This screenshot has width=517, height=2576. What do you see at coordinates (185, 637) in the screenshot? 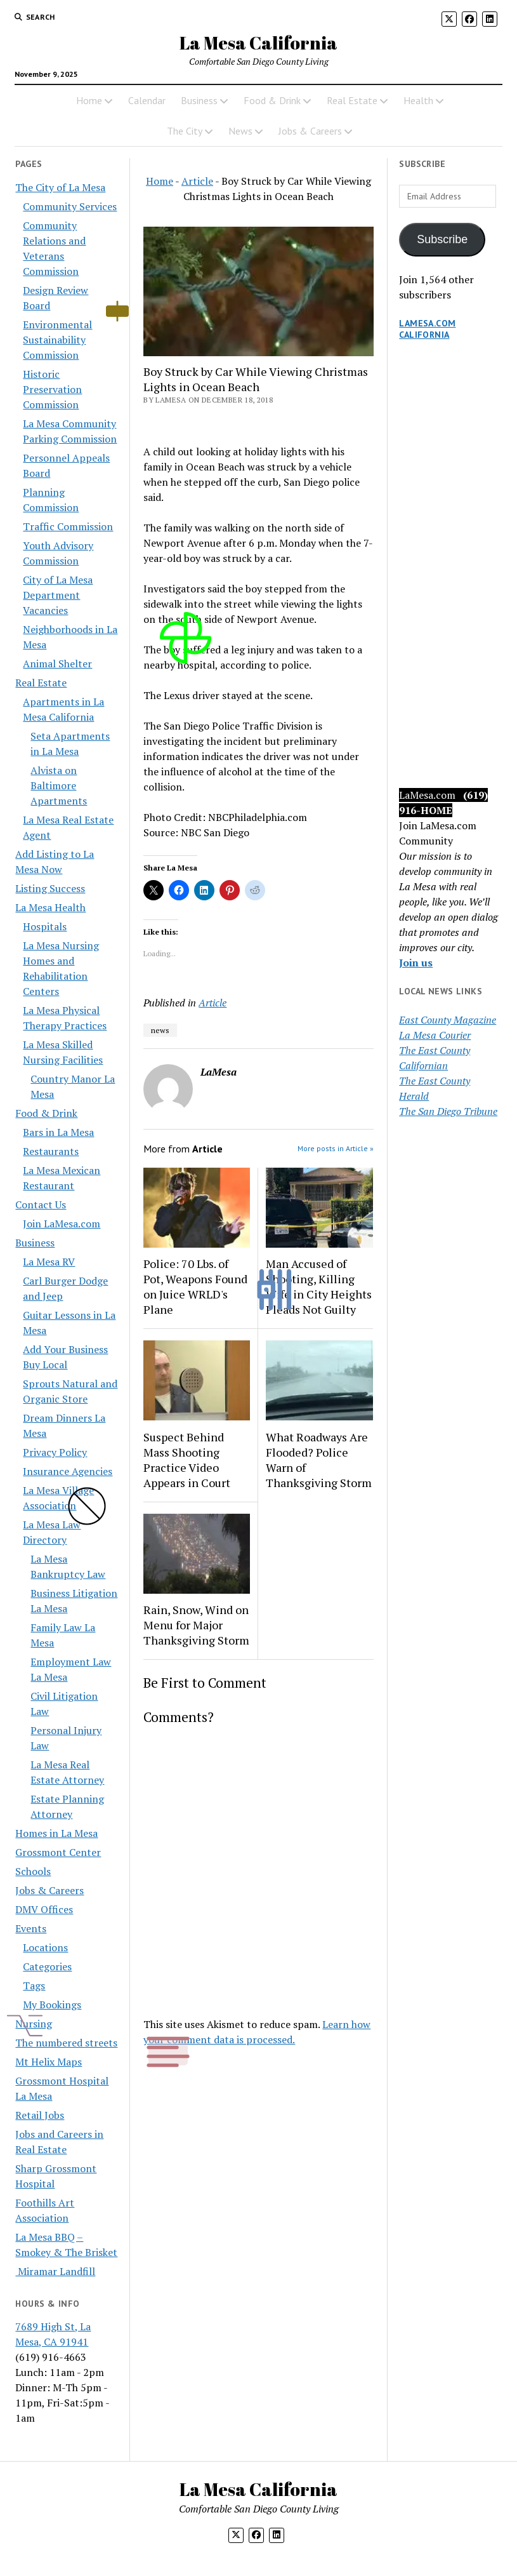
I see `open google photos` at bounding box center [185, 637].